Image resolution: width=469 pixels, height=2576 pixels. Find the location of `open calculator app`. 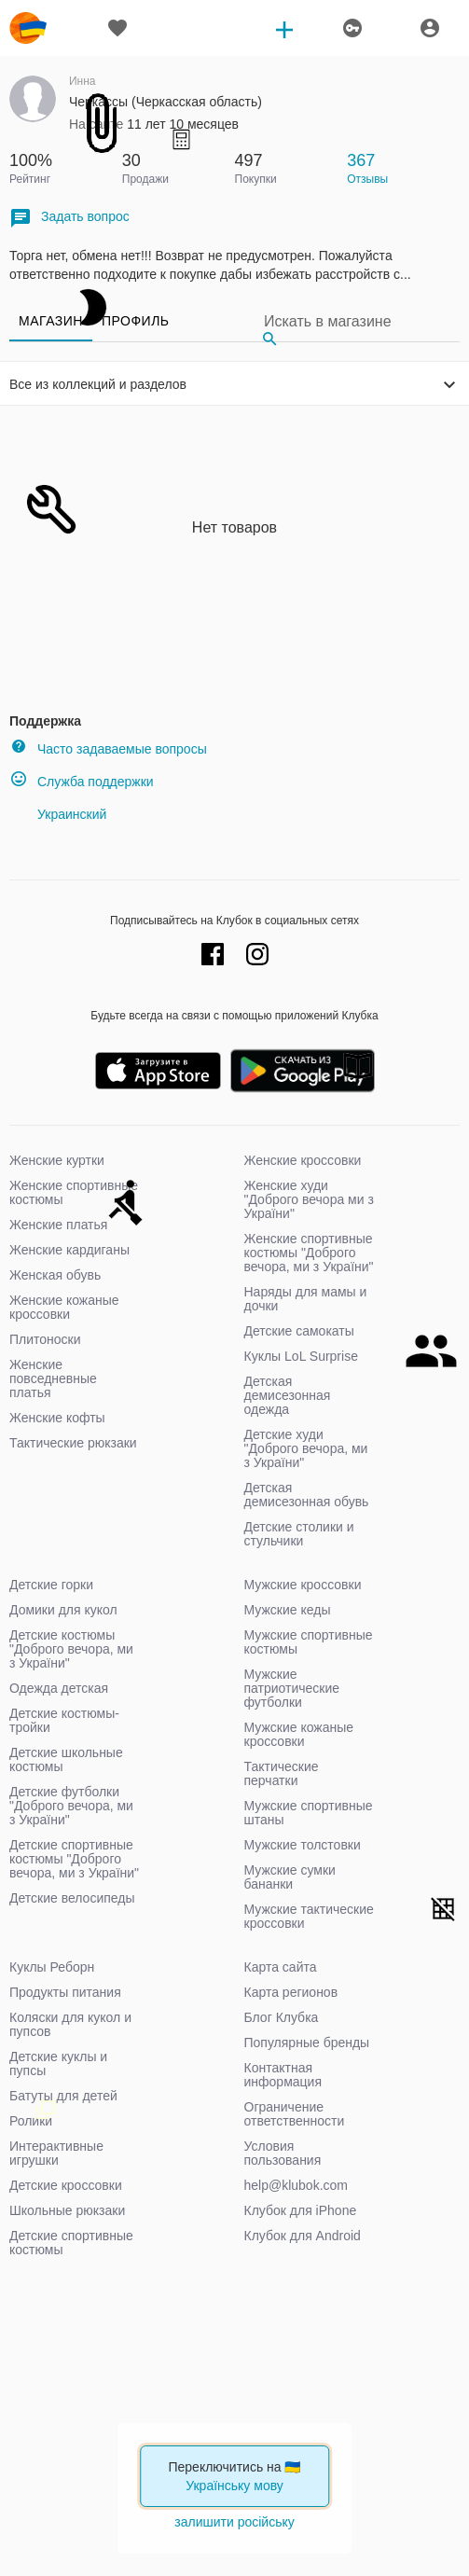

open calculator app is located at coordinates (181, 139).